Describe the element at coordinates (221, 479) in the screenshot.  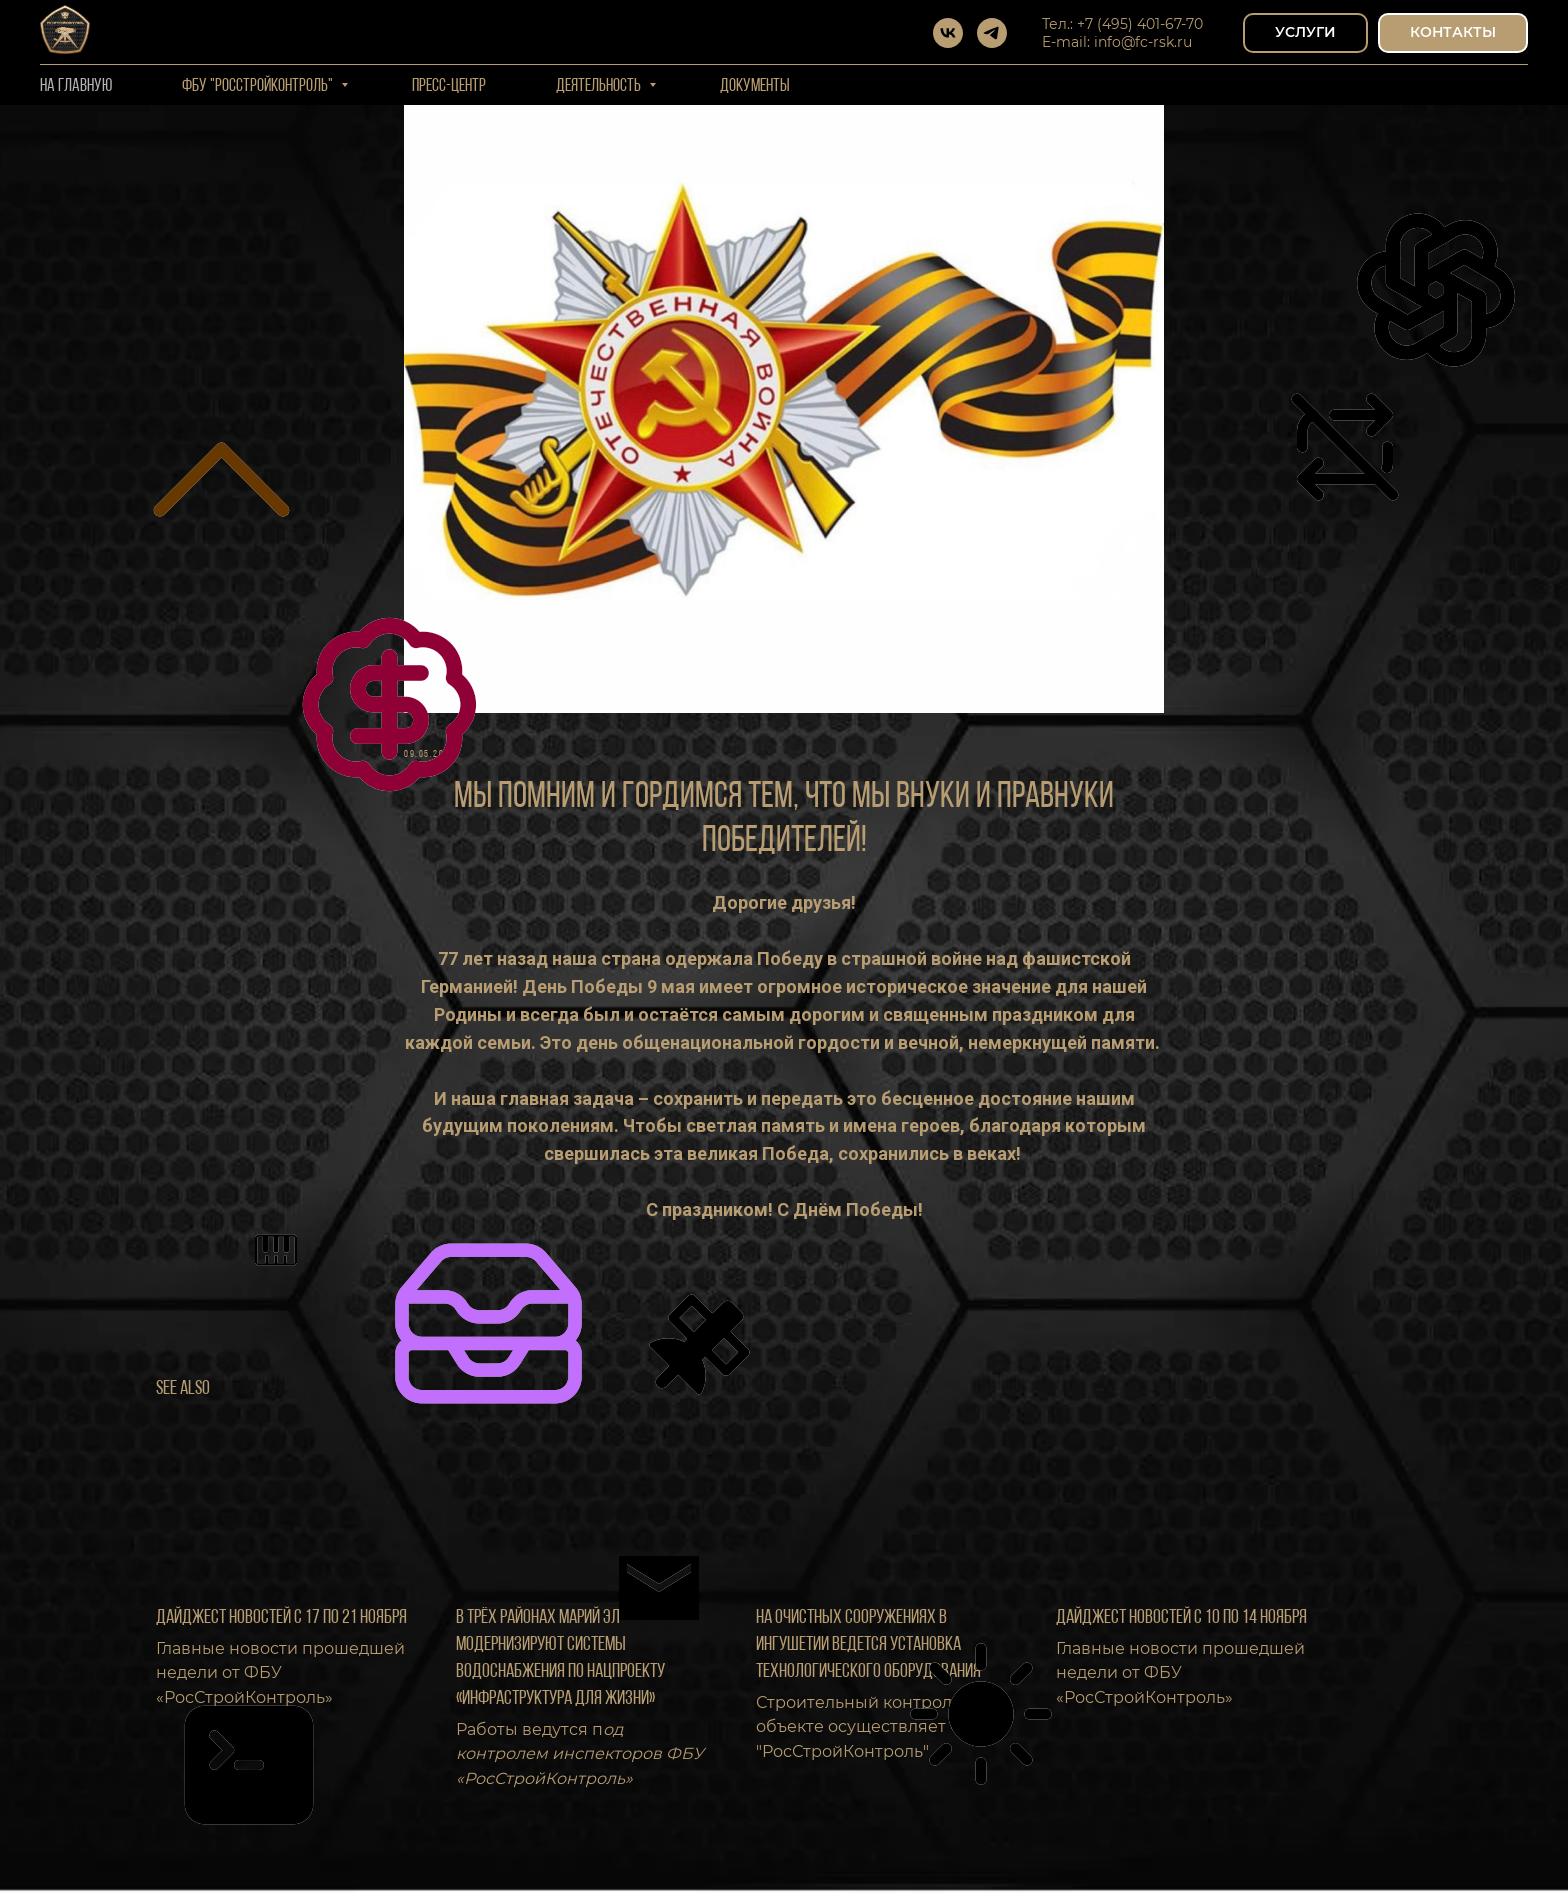
I see `collapse an expanded section` at that location.